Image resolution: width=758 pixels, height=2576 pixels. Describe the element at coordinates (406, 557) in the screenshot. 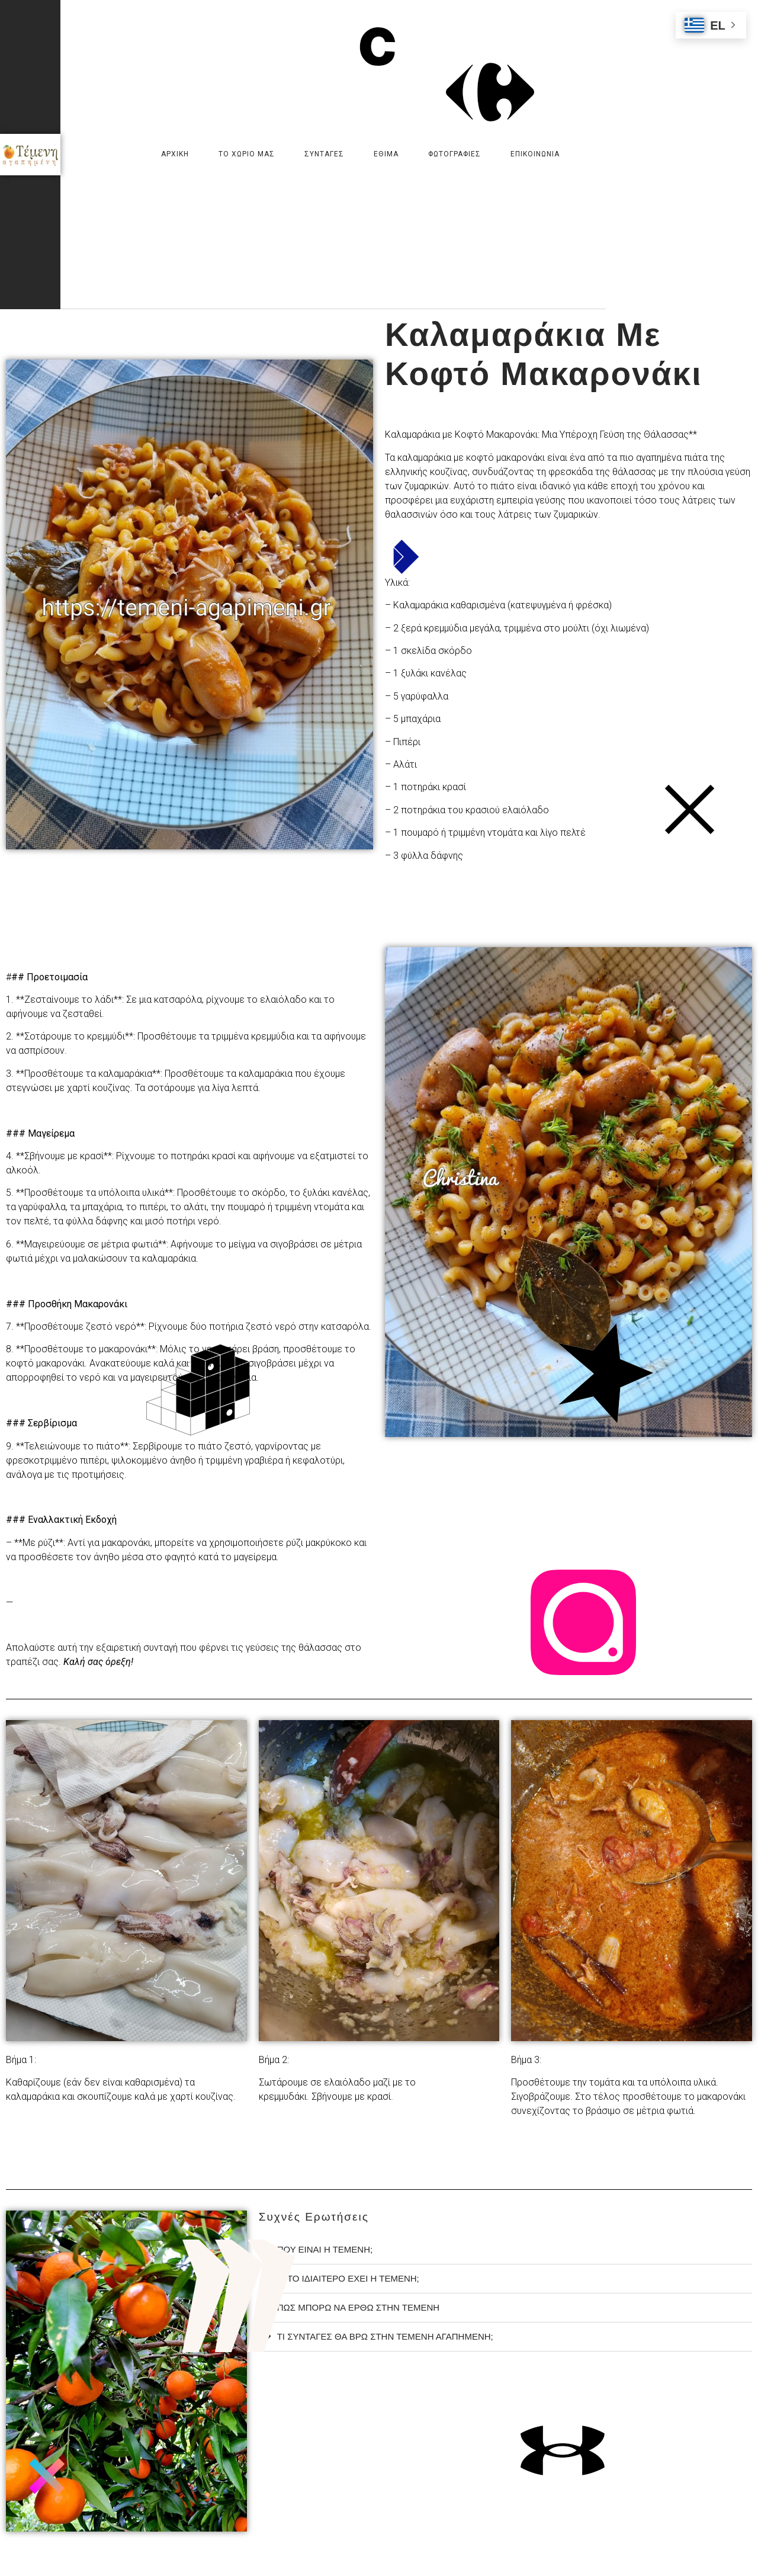

I see `open collabora online document editor` at that location.